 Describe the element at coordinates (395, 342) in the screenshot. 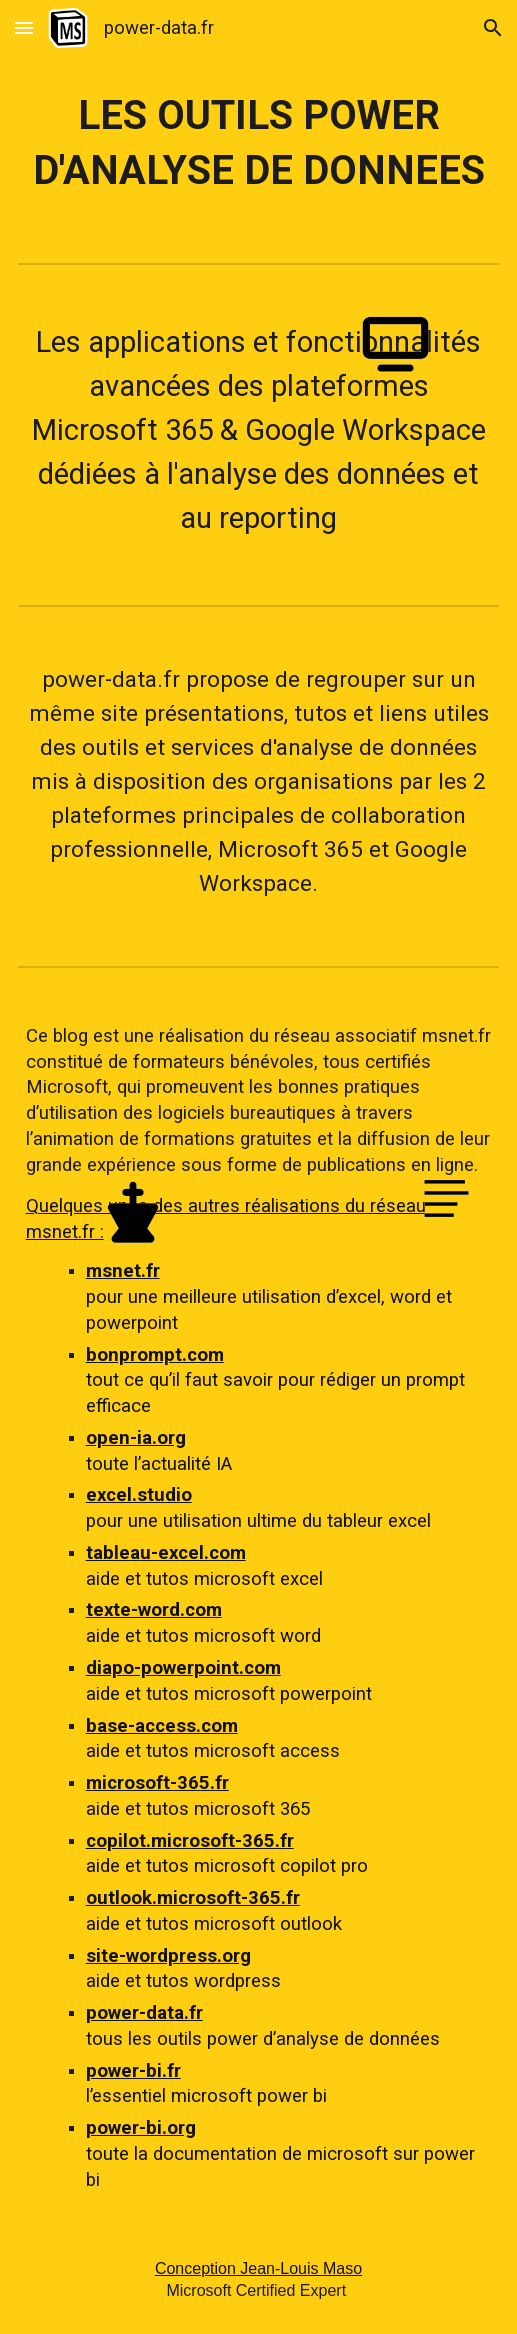

I see `access TV or video streaming` at that location.